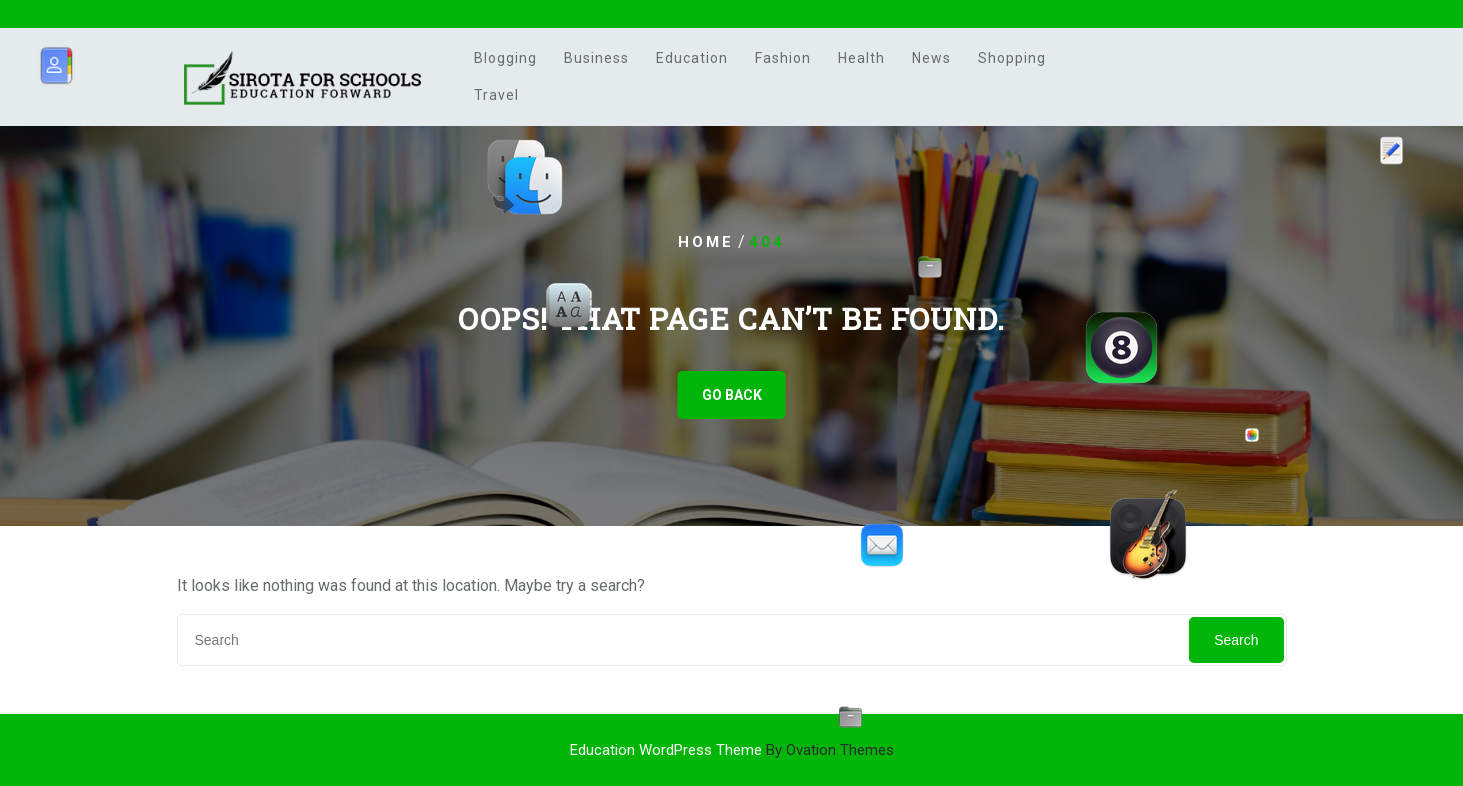  What do you see at coordinates (1391, 150) in the screenshot?
I see `open gedit text editor` at bounding box center [1391, 150].